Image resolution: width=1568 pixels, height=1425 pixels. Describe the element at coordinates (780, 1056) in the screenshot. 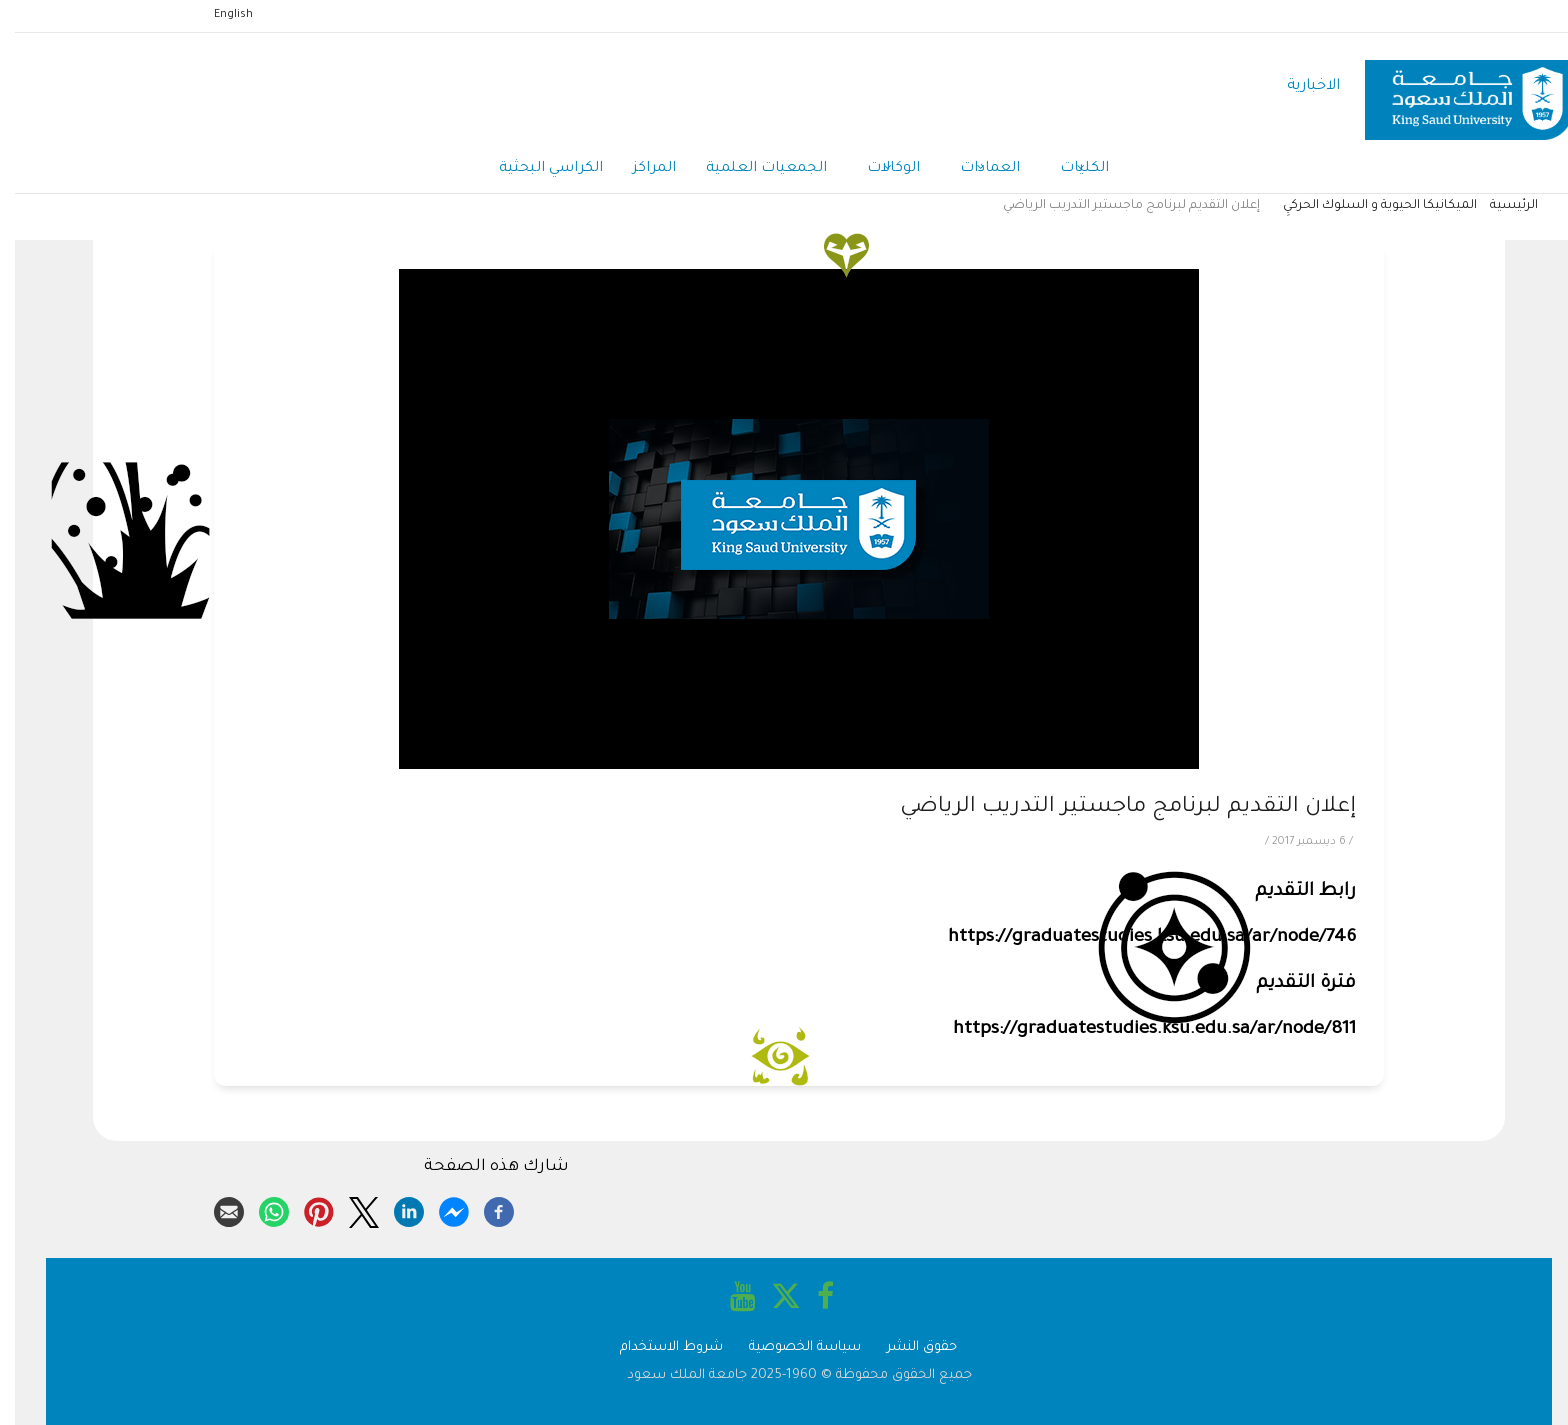

I see `activate fire vision or enhanced sight ability` at that location.